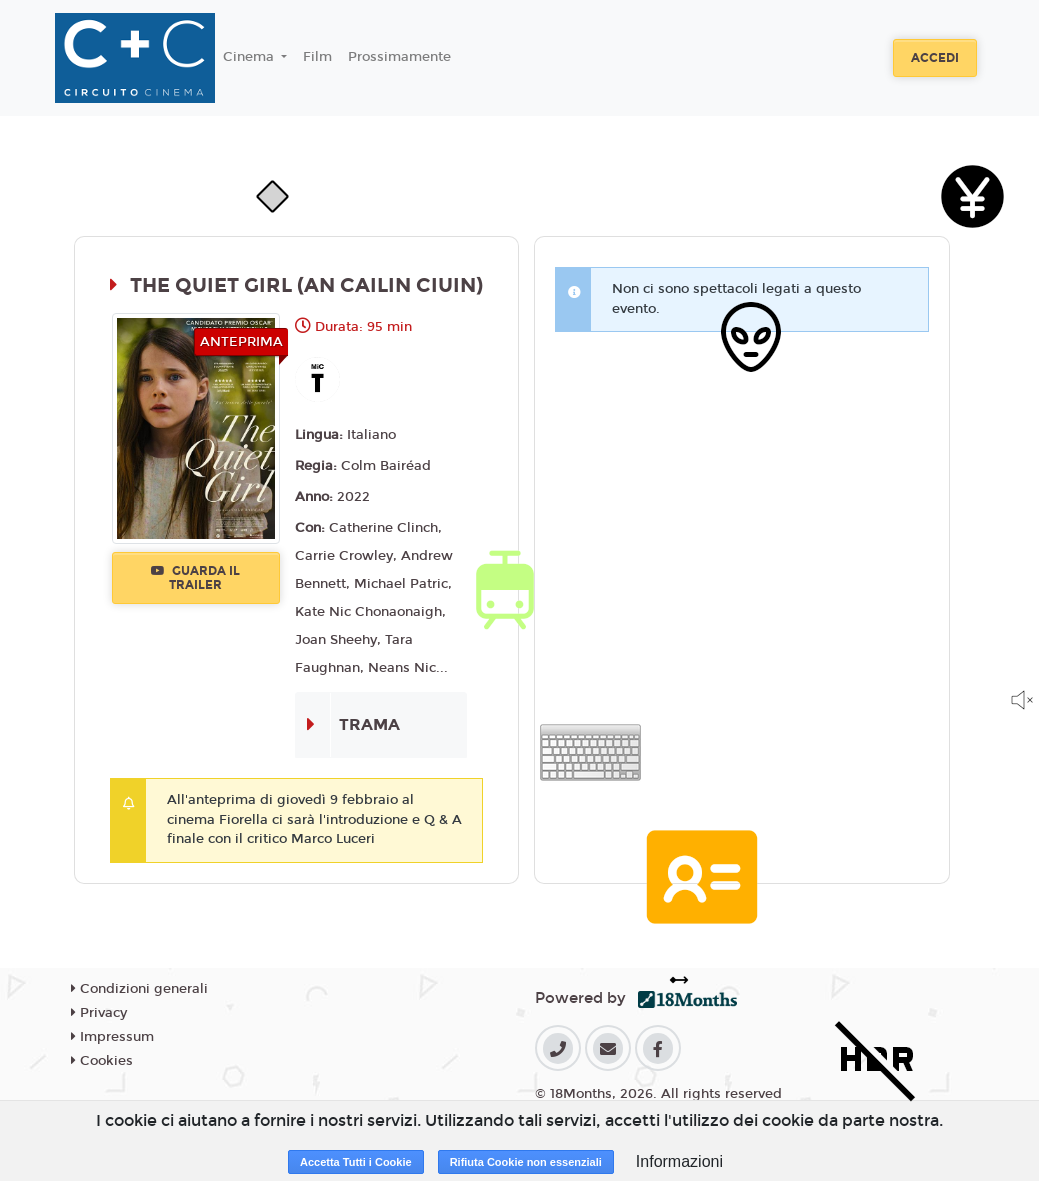  What do you see at coordinates (972, 196) in the screenshot?
I see `view or select Japanese yen currency` at bounding box center [972, 196].